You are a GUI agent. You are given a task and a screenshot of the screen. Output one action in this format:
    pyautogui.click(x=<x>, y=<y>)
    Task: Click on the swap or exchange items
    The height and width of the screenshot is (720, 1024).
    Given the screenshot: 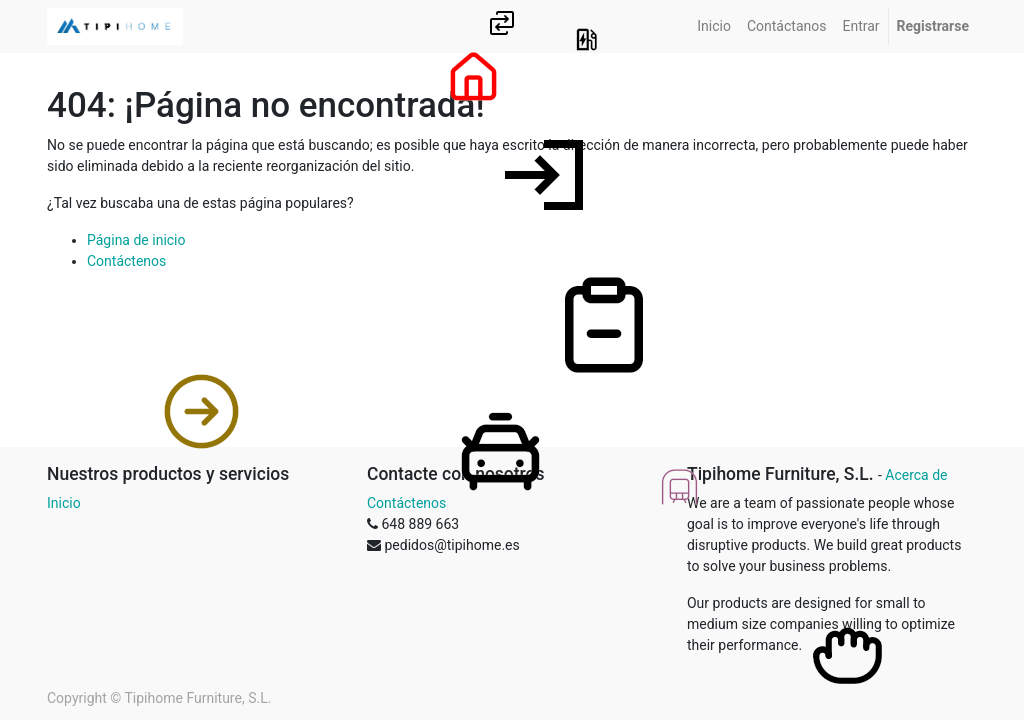 What is the action you would take?
    pyautogui.click(x=502, y=23)
    